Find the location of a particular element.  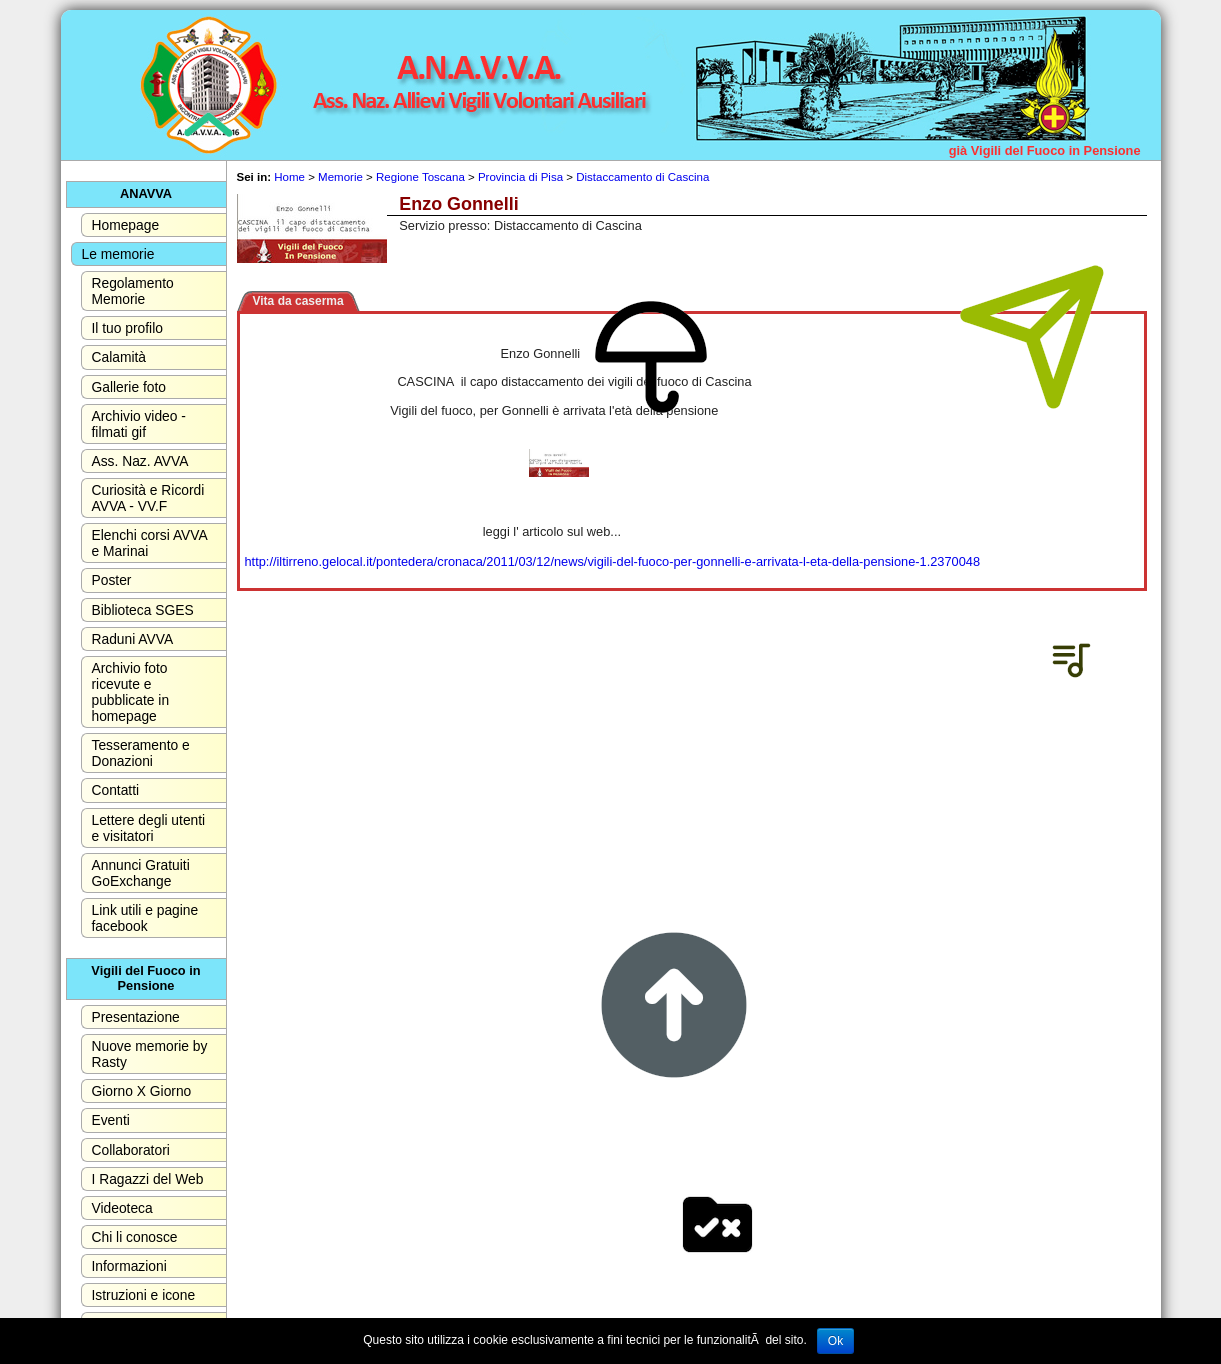

collapse an expanded section or menu is located at coordinates (208, 126).